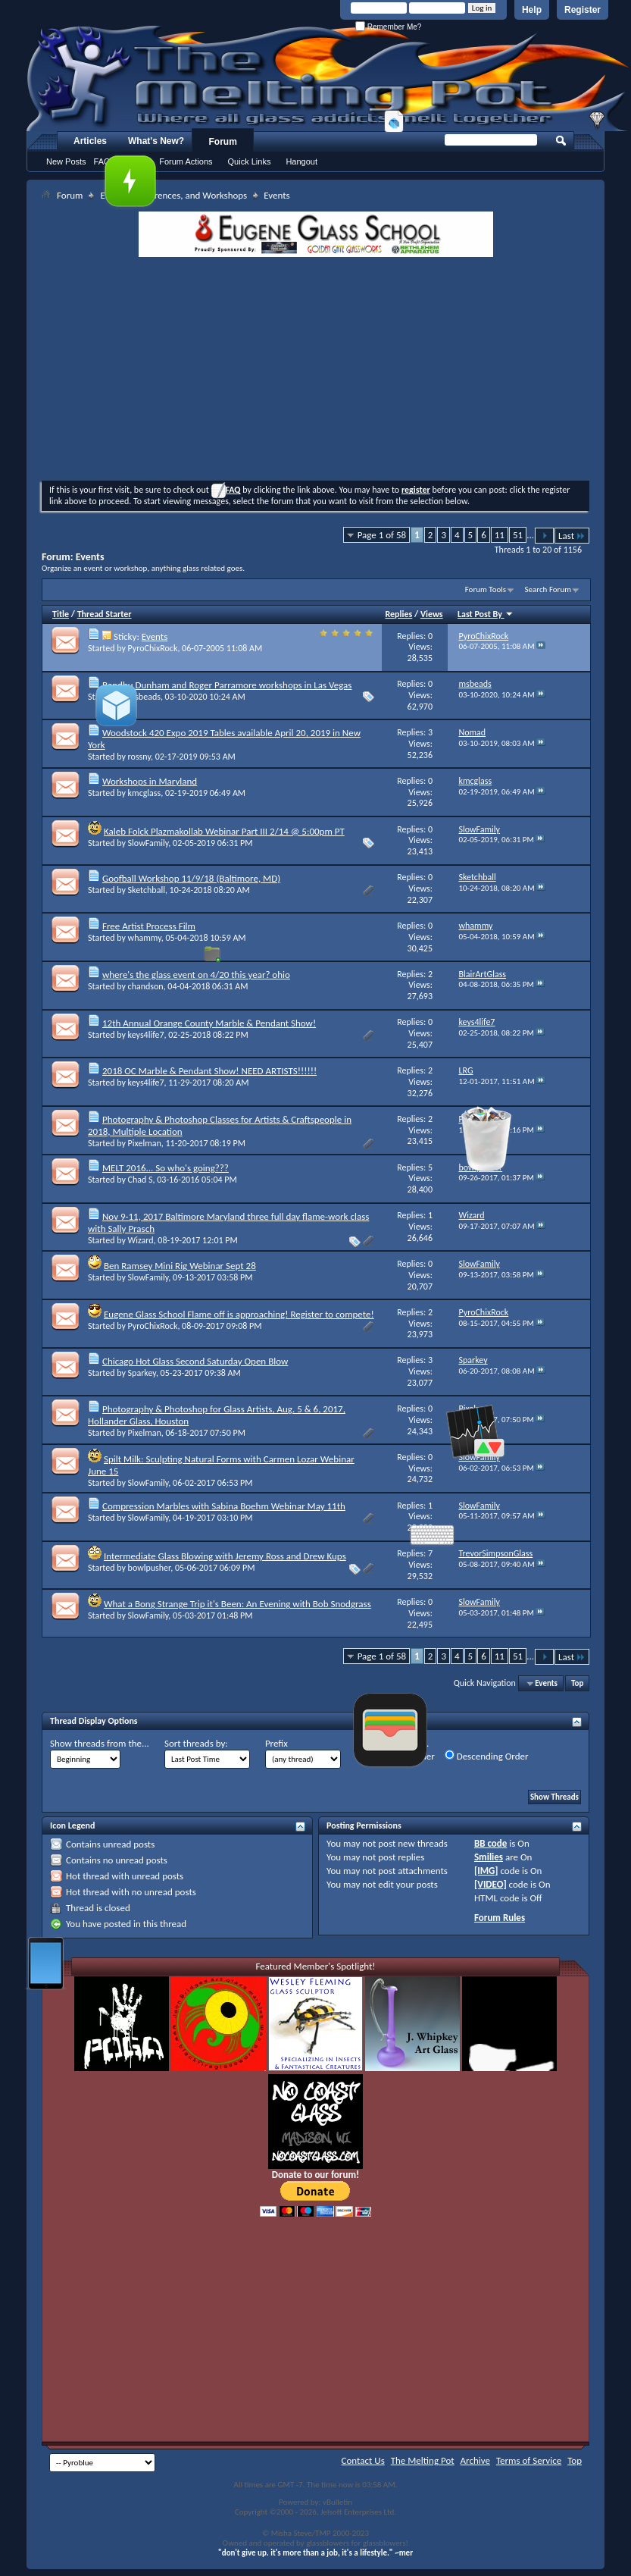  Describe the element at coordinates (45, 1958) in the screenshot. I see `iPad mini device connected to your system` at that location.